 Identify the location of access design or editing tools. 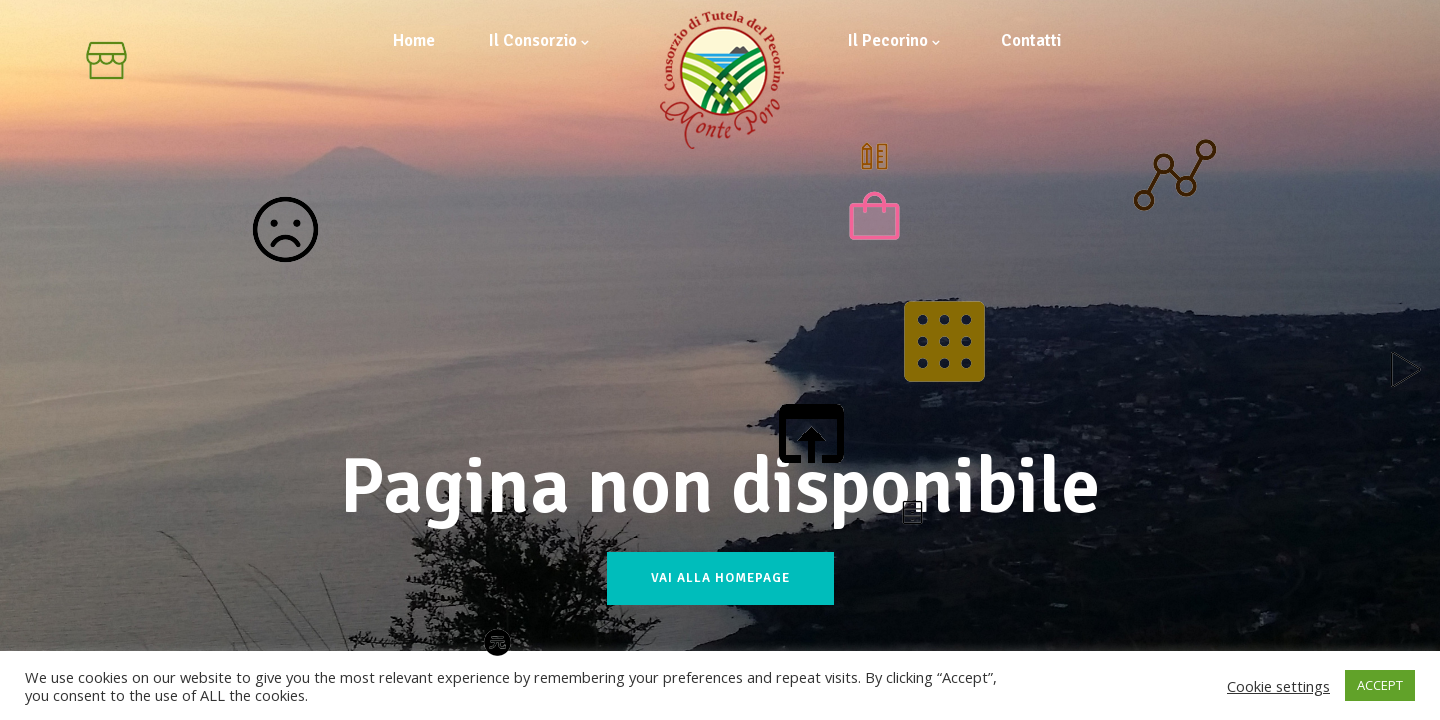
(874, 156).